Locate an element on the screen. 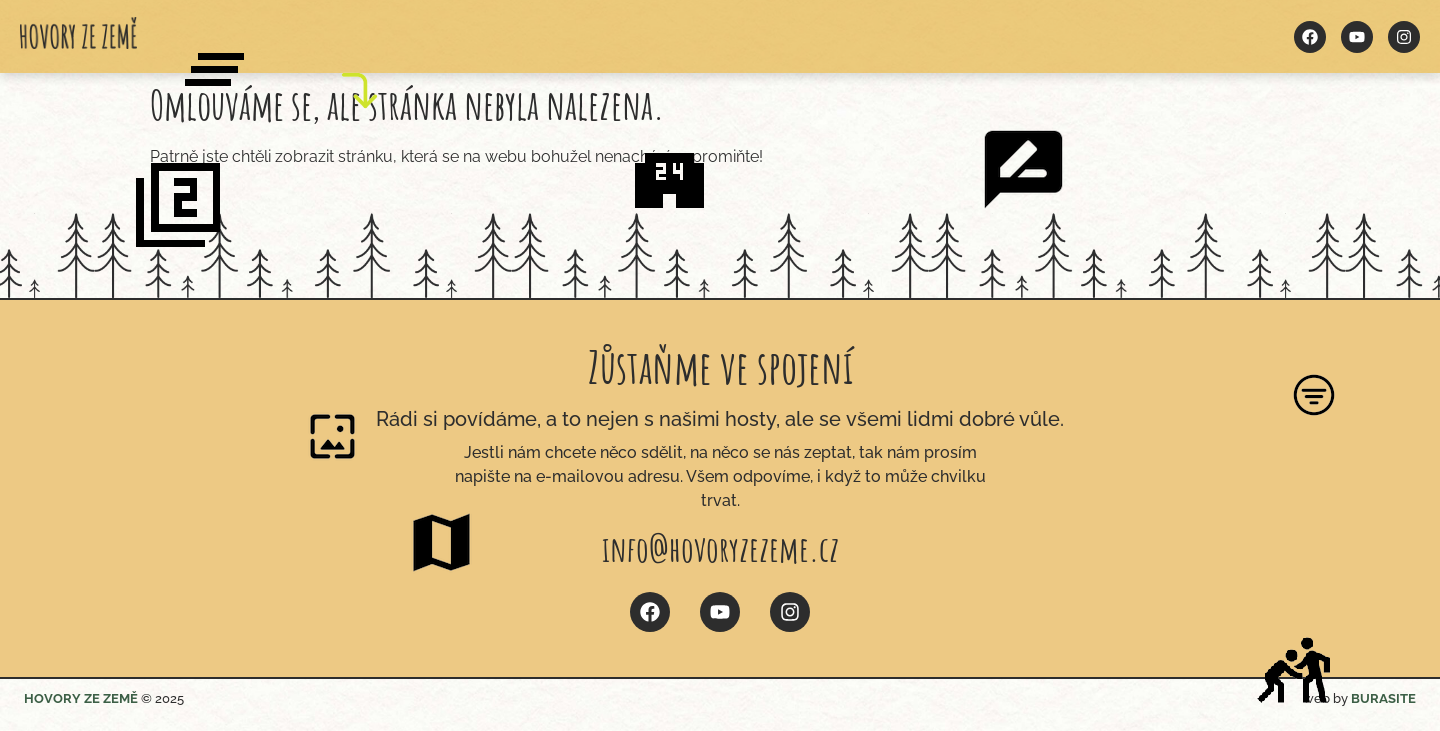 This screenshot has width=1440, height=731. find nearby convenience stores is located at coordinates (669, 180).